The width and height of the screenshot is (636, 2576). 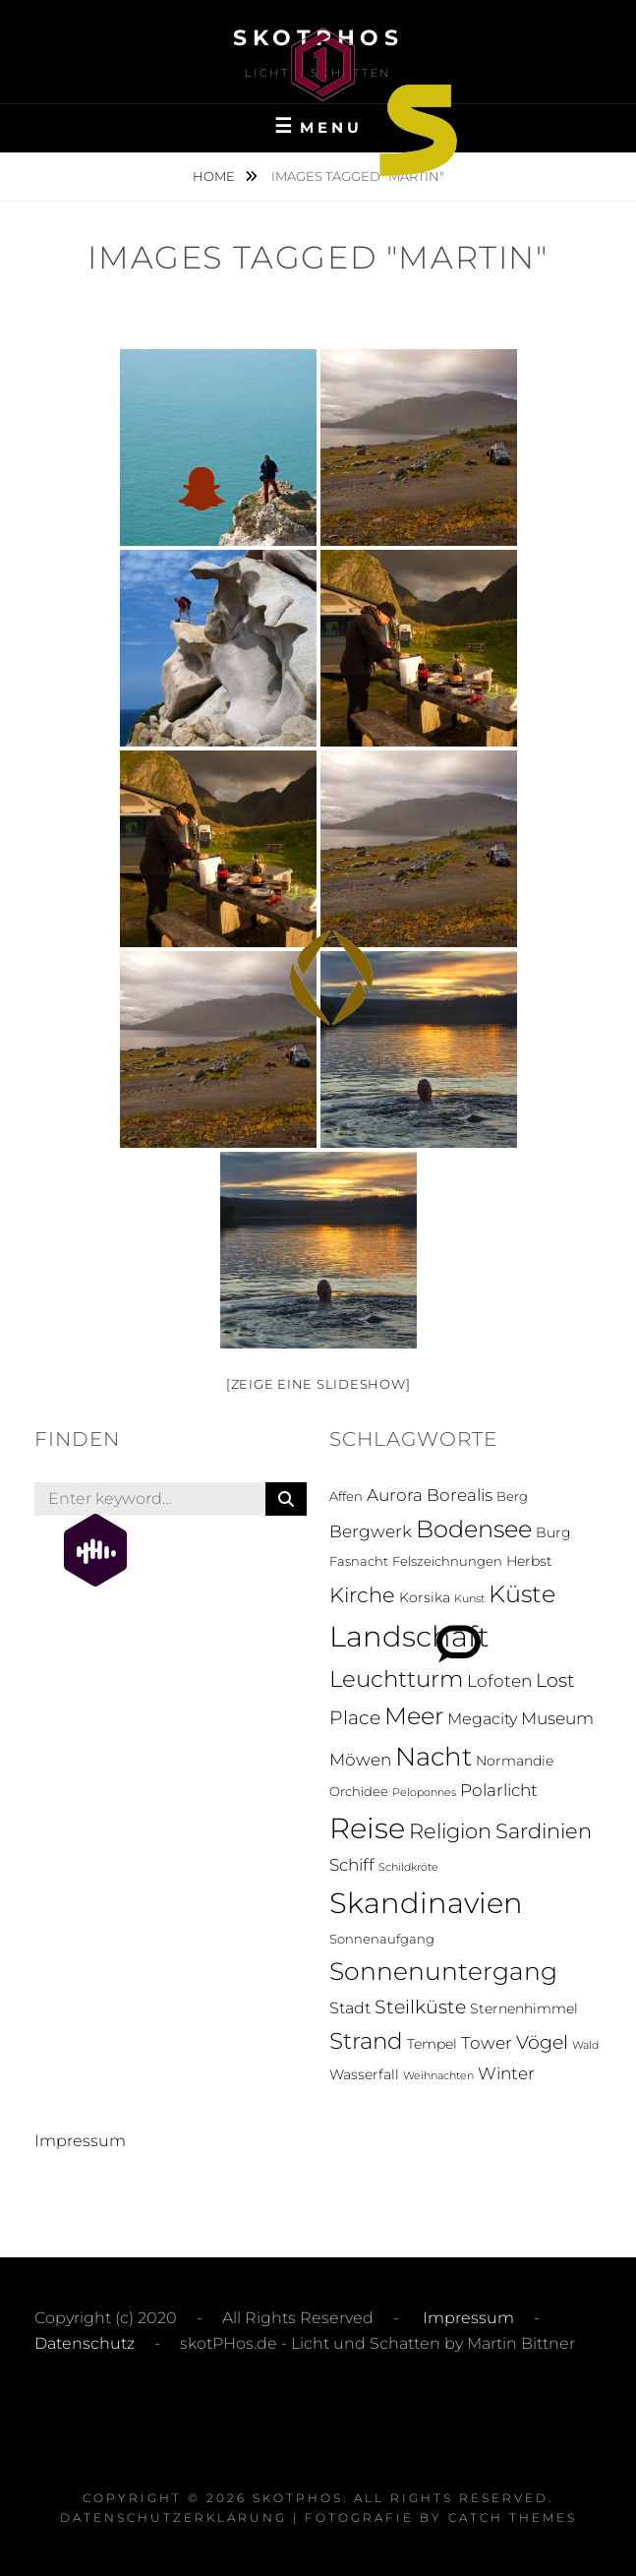 What do you see at coordinates (418, 130) in the screenshot?
I see `visit softpedia website` at bounding box center [418, 130].